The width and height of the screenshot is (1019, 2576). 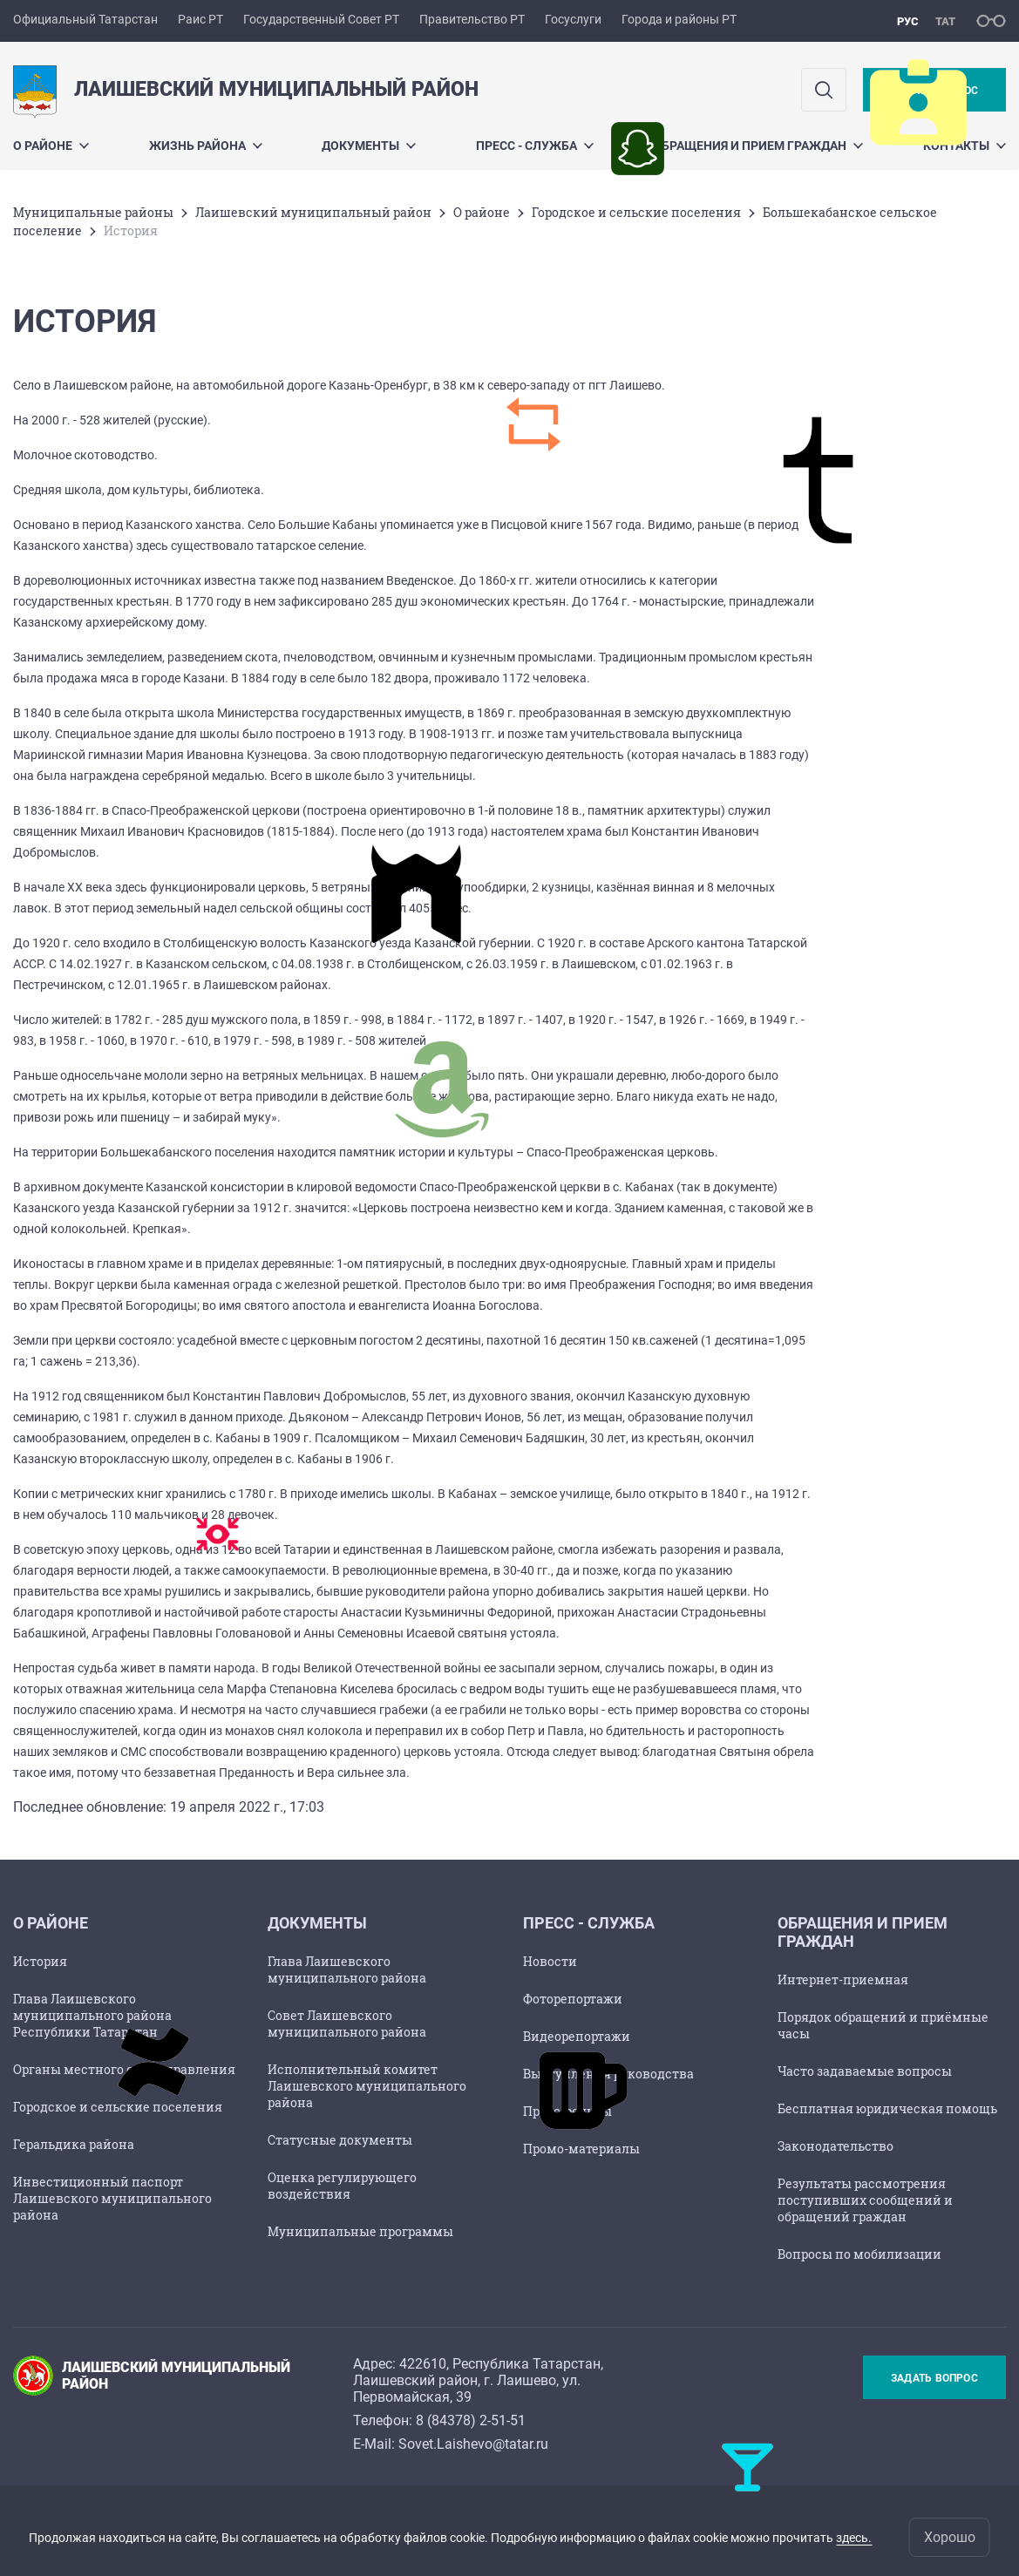 What do you see at coordinates (637, 148) in the screenshot?
I see `open snapchat app` at bounding box center [637, 148].